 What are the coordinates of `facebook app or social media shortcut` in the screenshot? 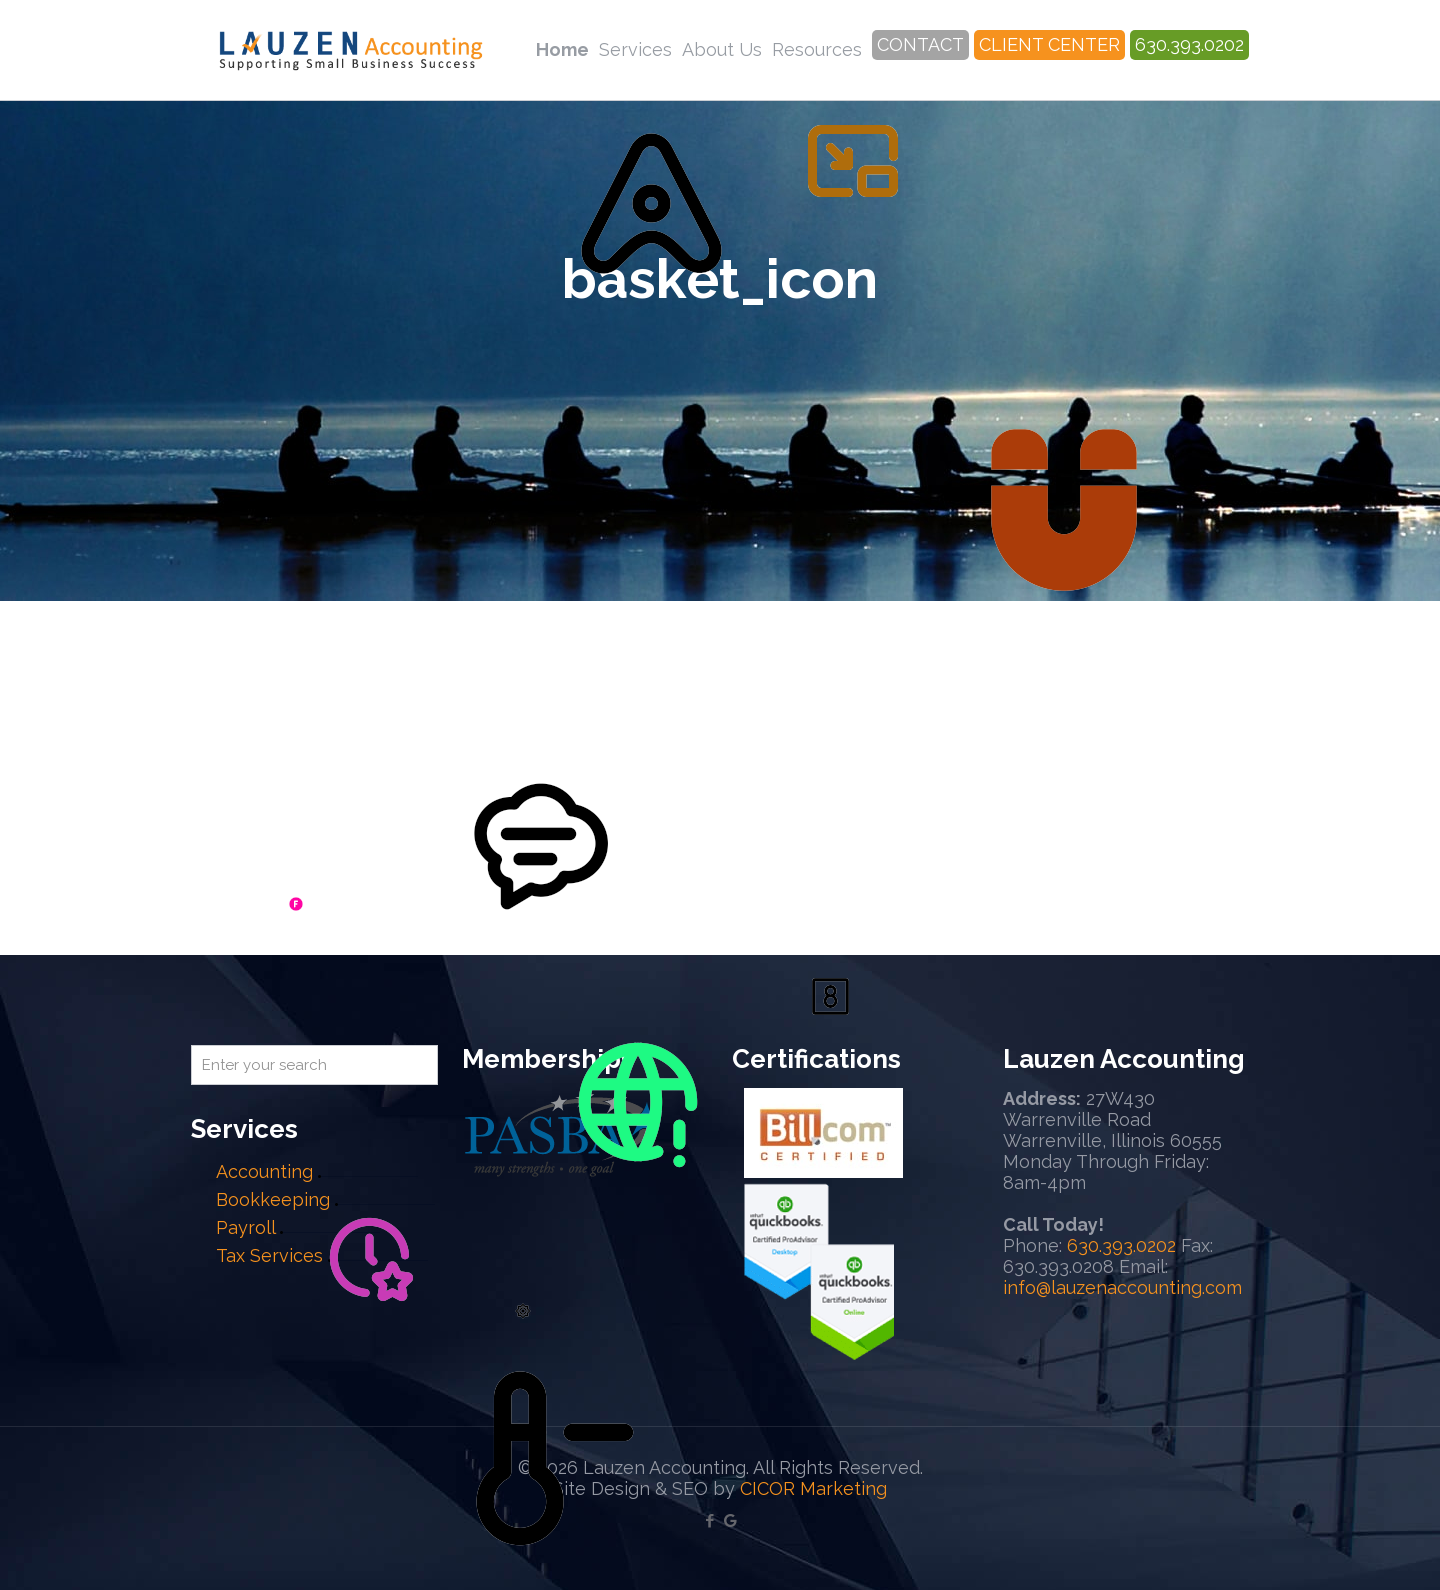 It's located at (296, 904).